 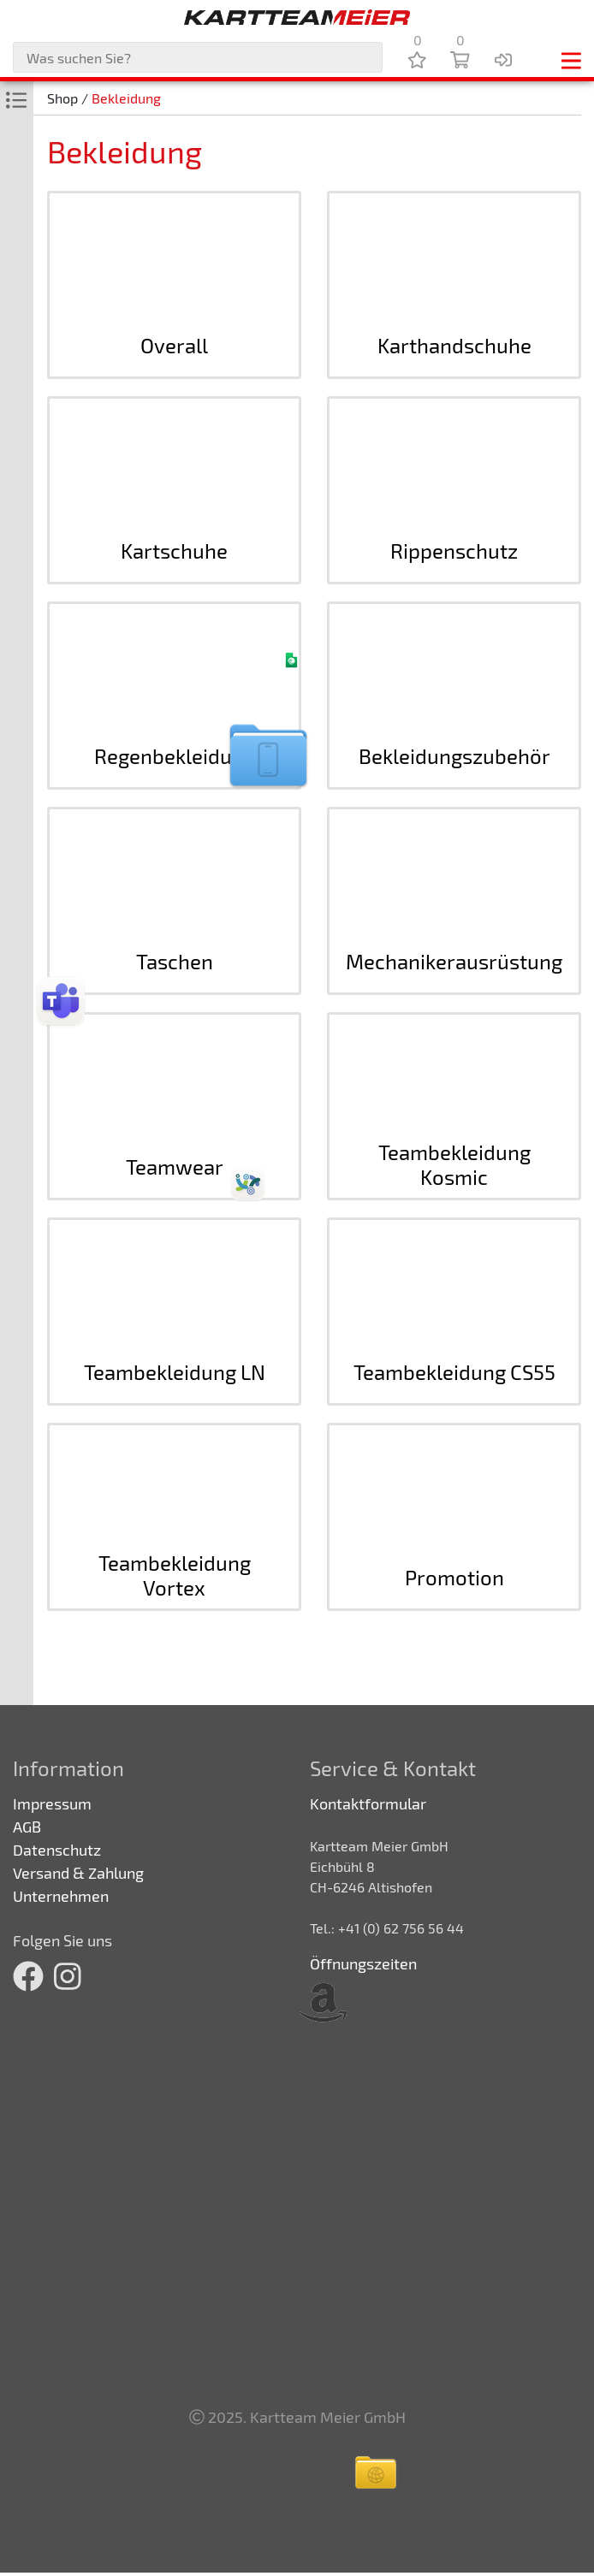 What do you see at coordinates (323, 2003) in the screenshot?
I see `open the amazon store app` at bounding box center [323, 2003].